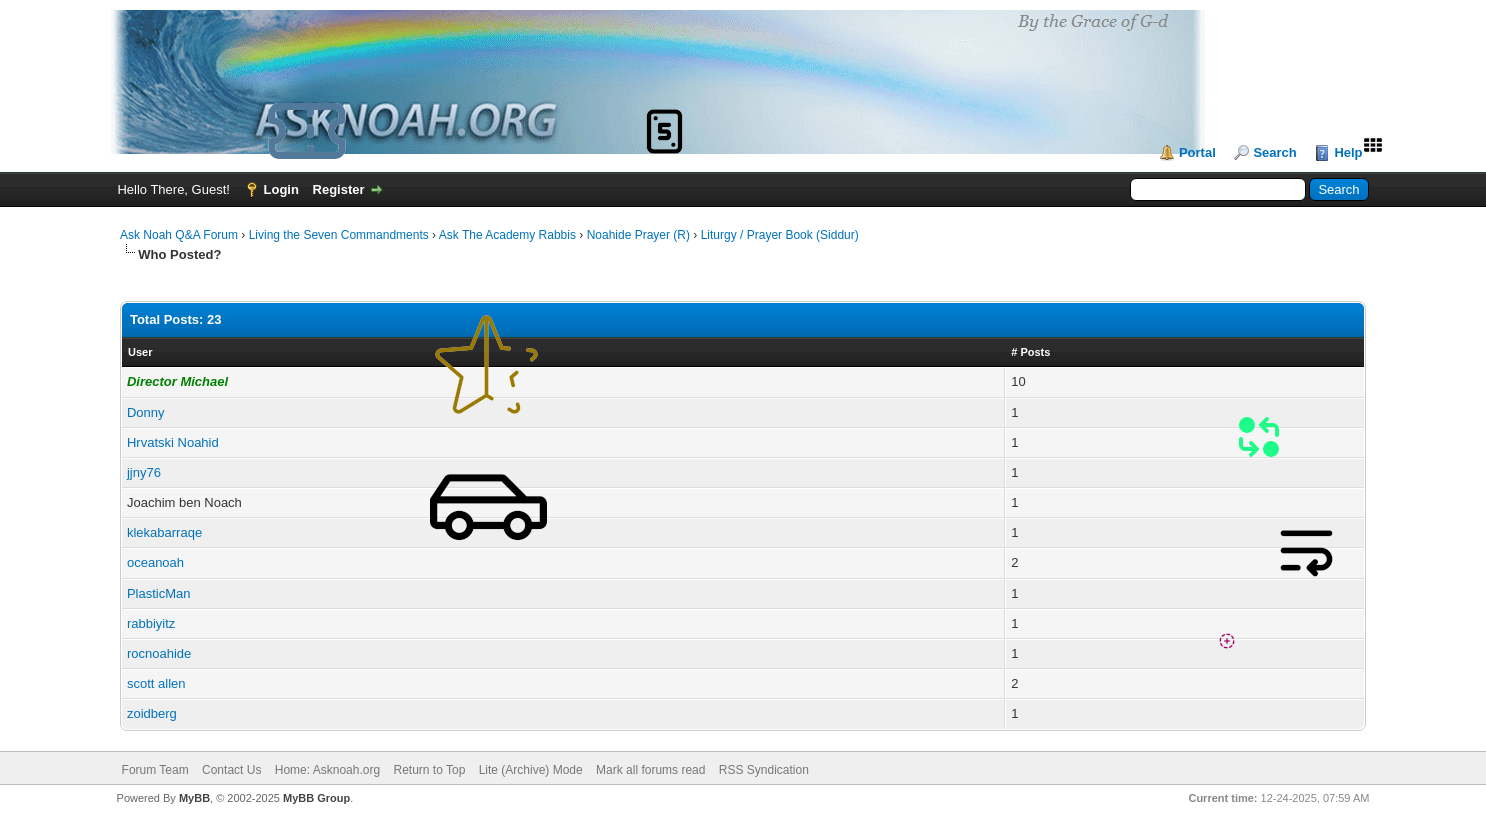  I want to click on view your tickets or passes, so click(307, 131).